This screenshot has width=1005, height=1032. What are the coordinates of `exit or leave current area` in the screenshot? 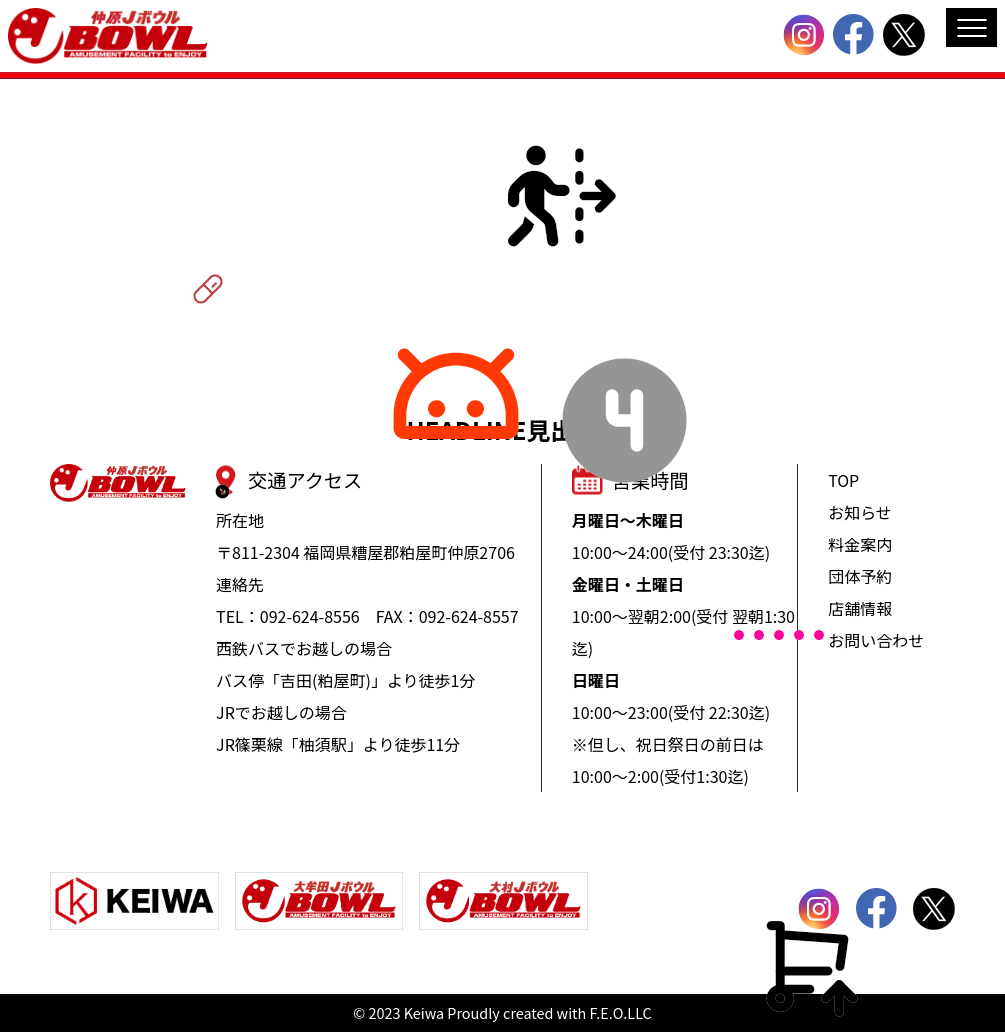 It's located at (564, 196).